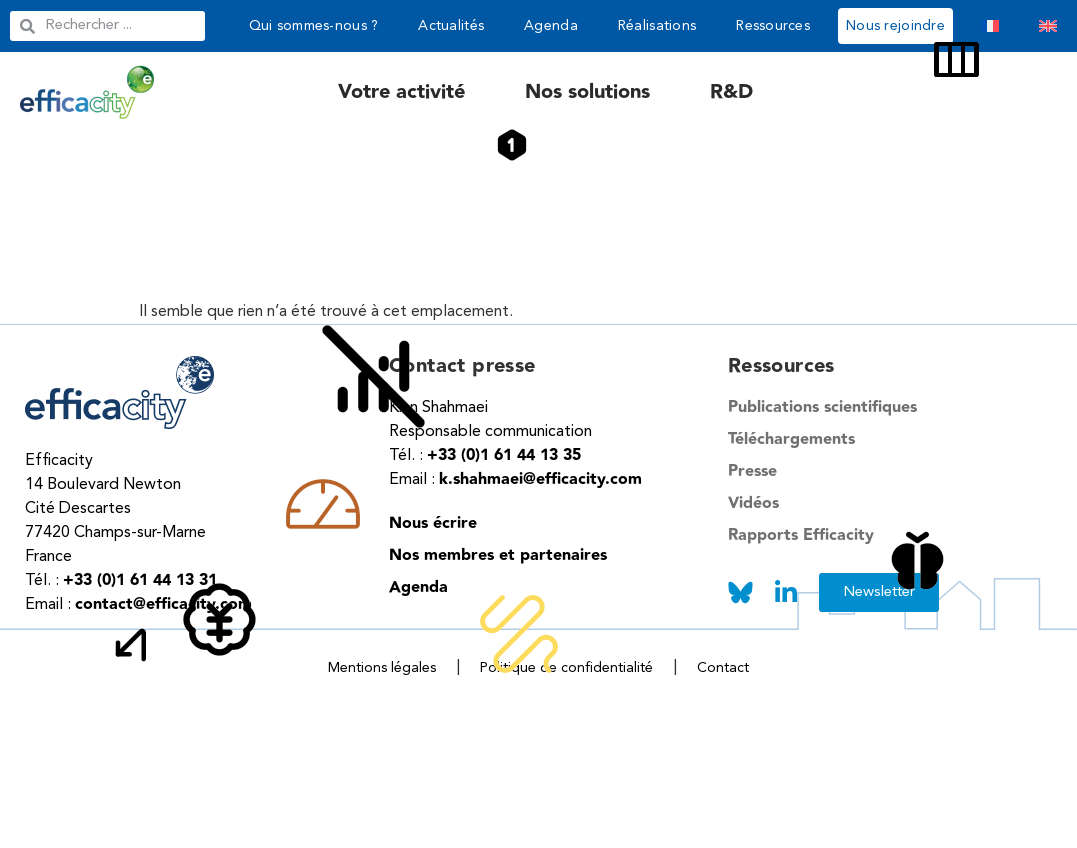  I want to click on access freehand drawing or annotation tools, so click(519, 634).